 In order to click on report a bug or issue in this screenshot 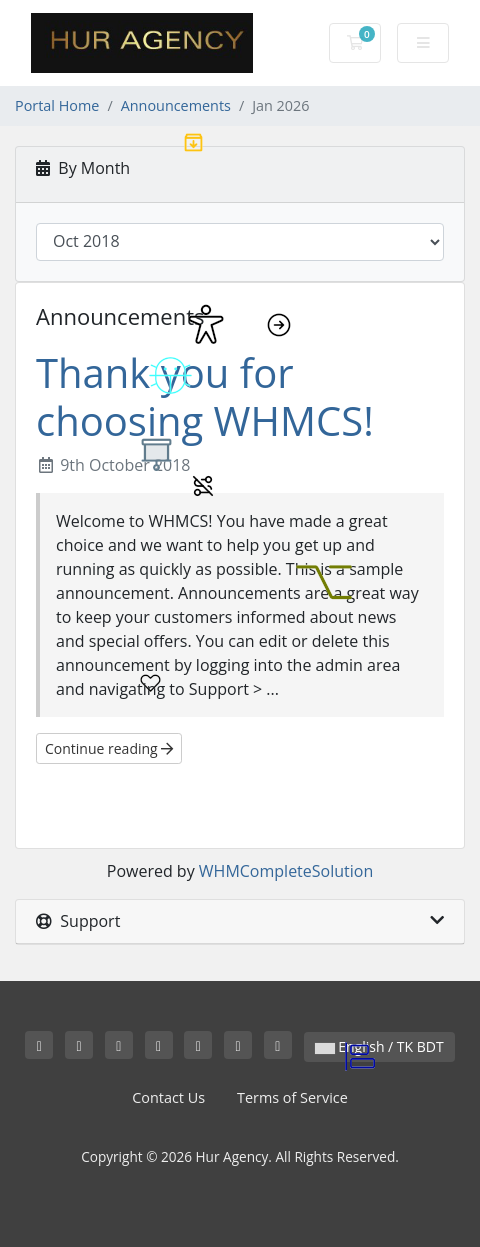, I will do `click(170, 375)`.